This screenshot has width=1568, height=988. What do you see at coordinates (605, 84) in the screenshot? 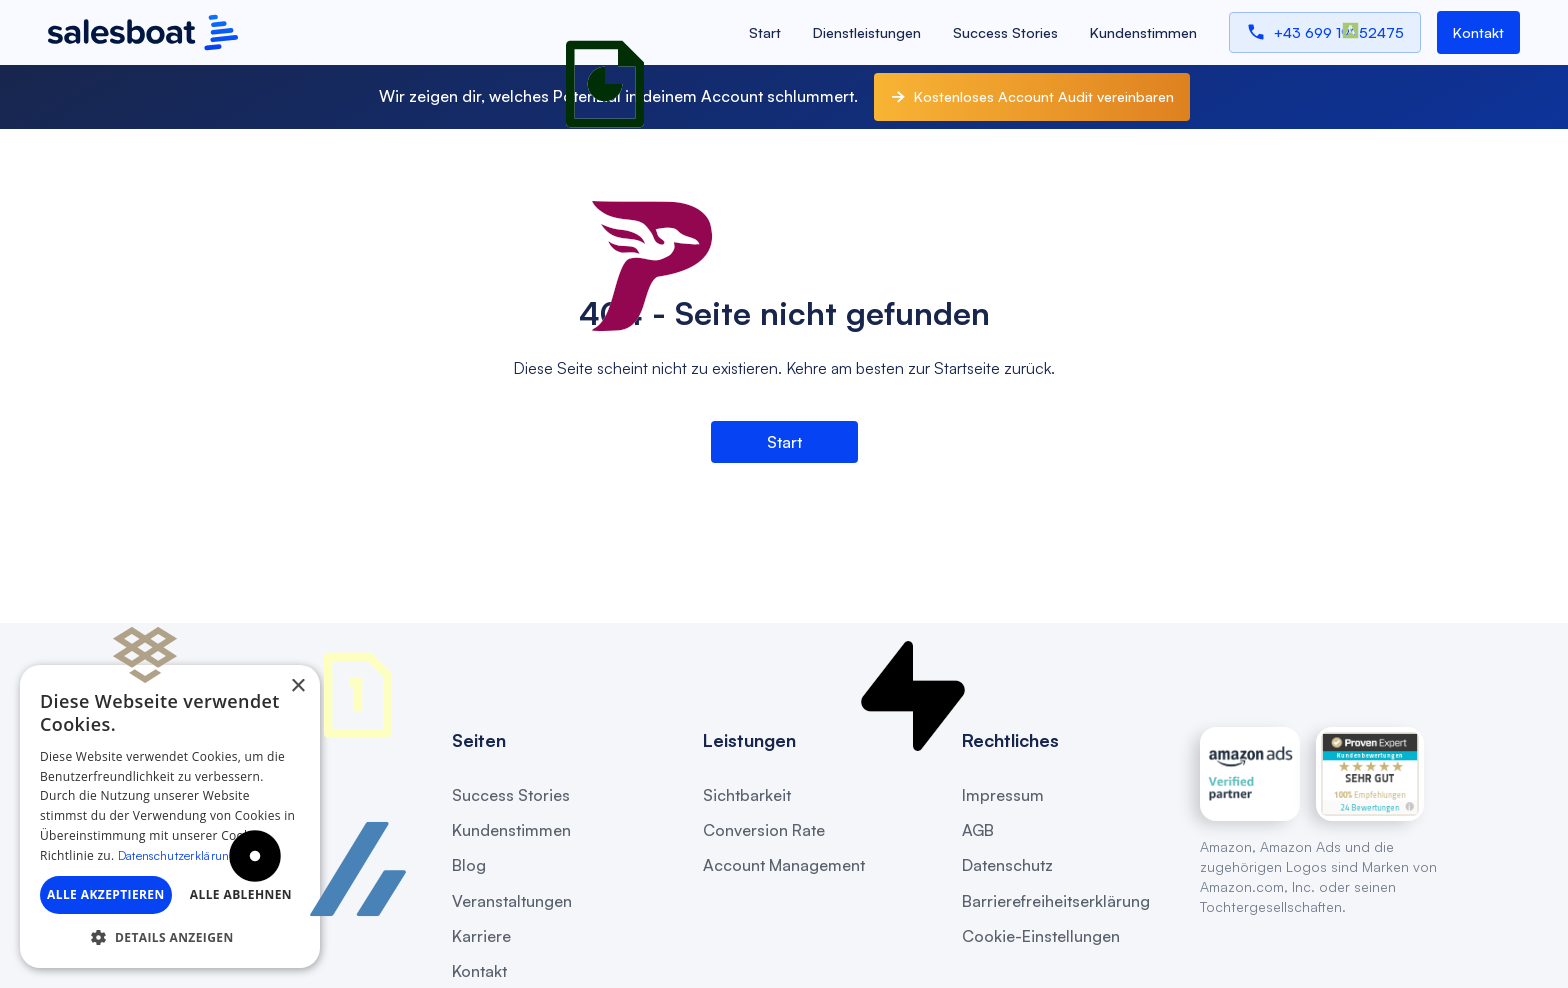
I see `view document with chart data` at bounding box center [605, 84].